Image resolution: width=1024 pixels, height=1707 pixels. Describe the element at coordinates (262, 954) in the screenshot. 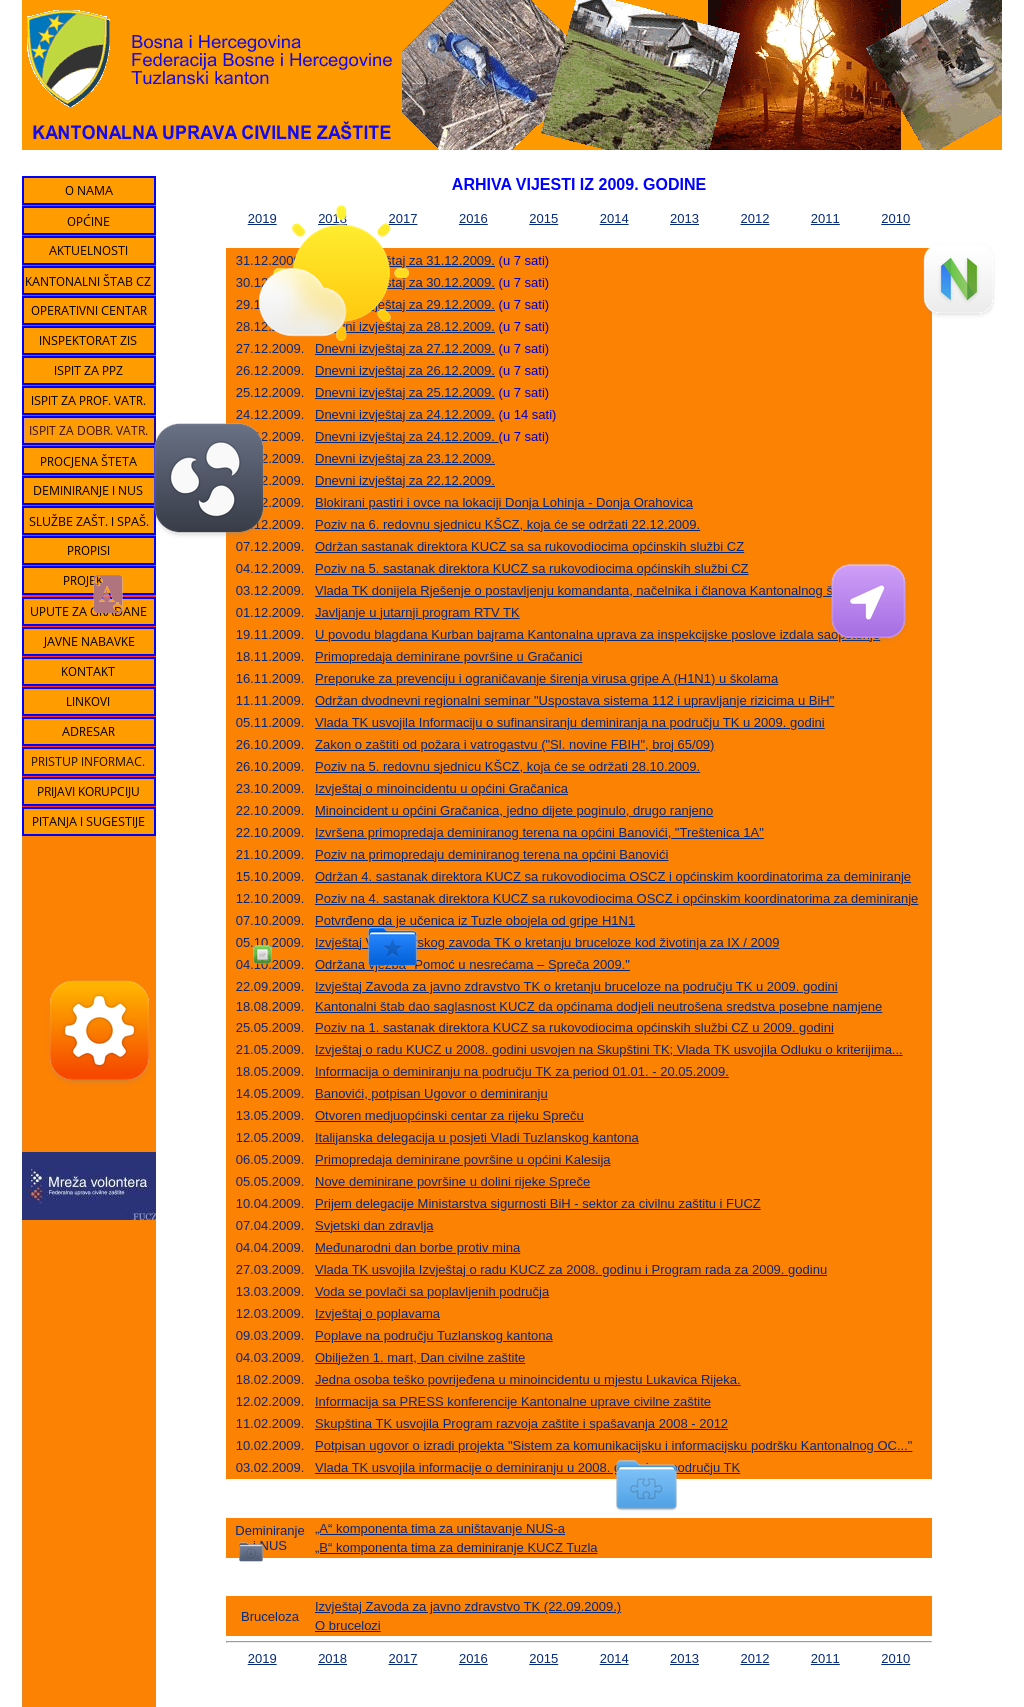

I see `view CPU or processor information` at that location.